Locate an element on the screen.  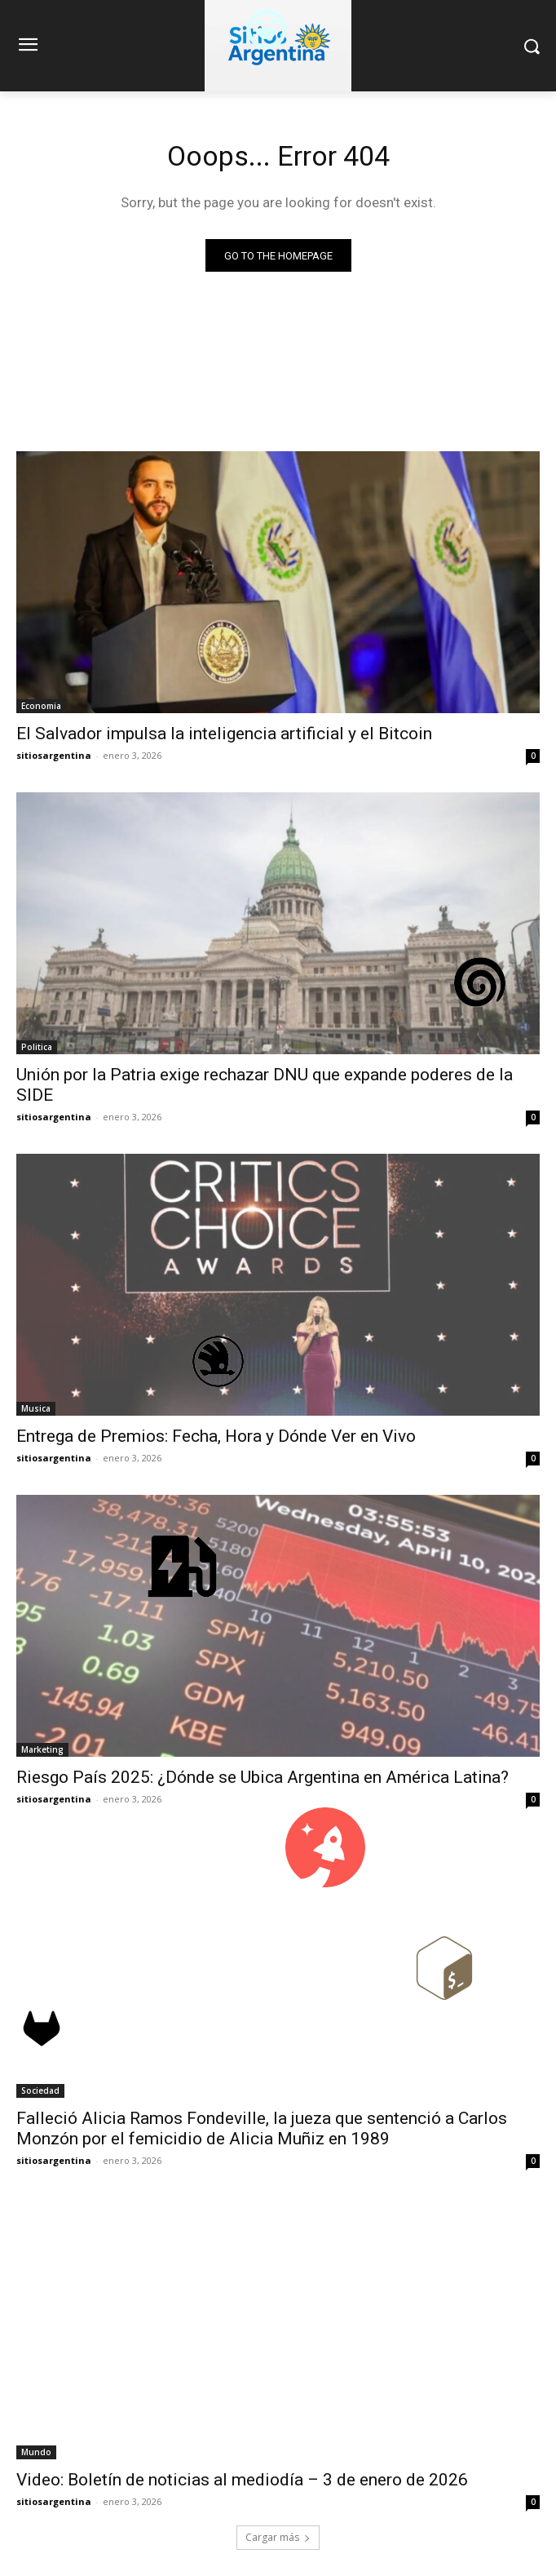
open terminal or command line interface is located at coordinates (444, 1968).